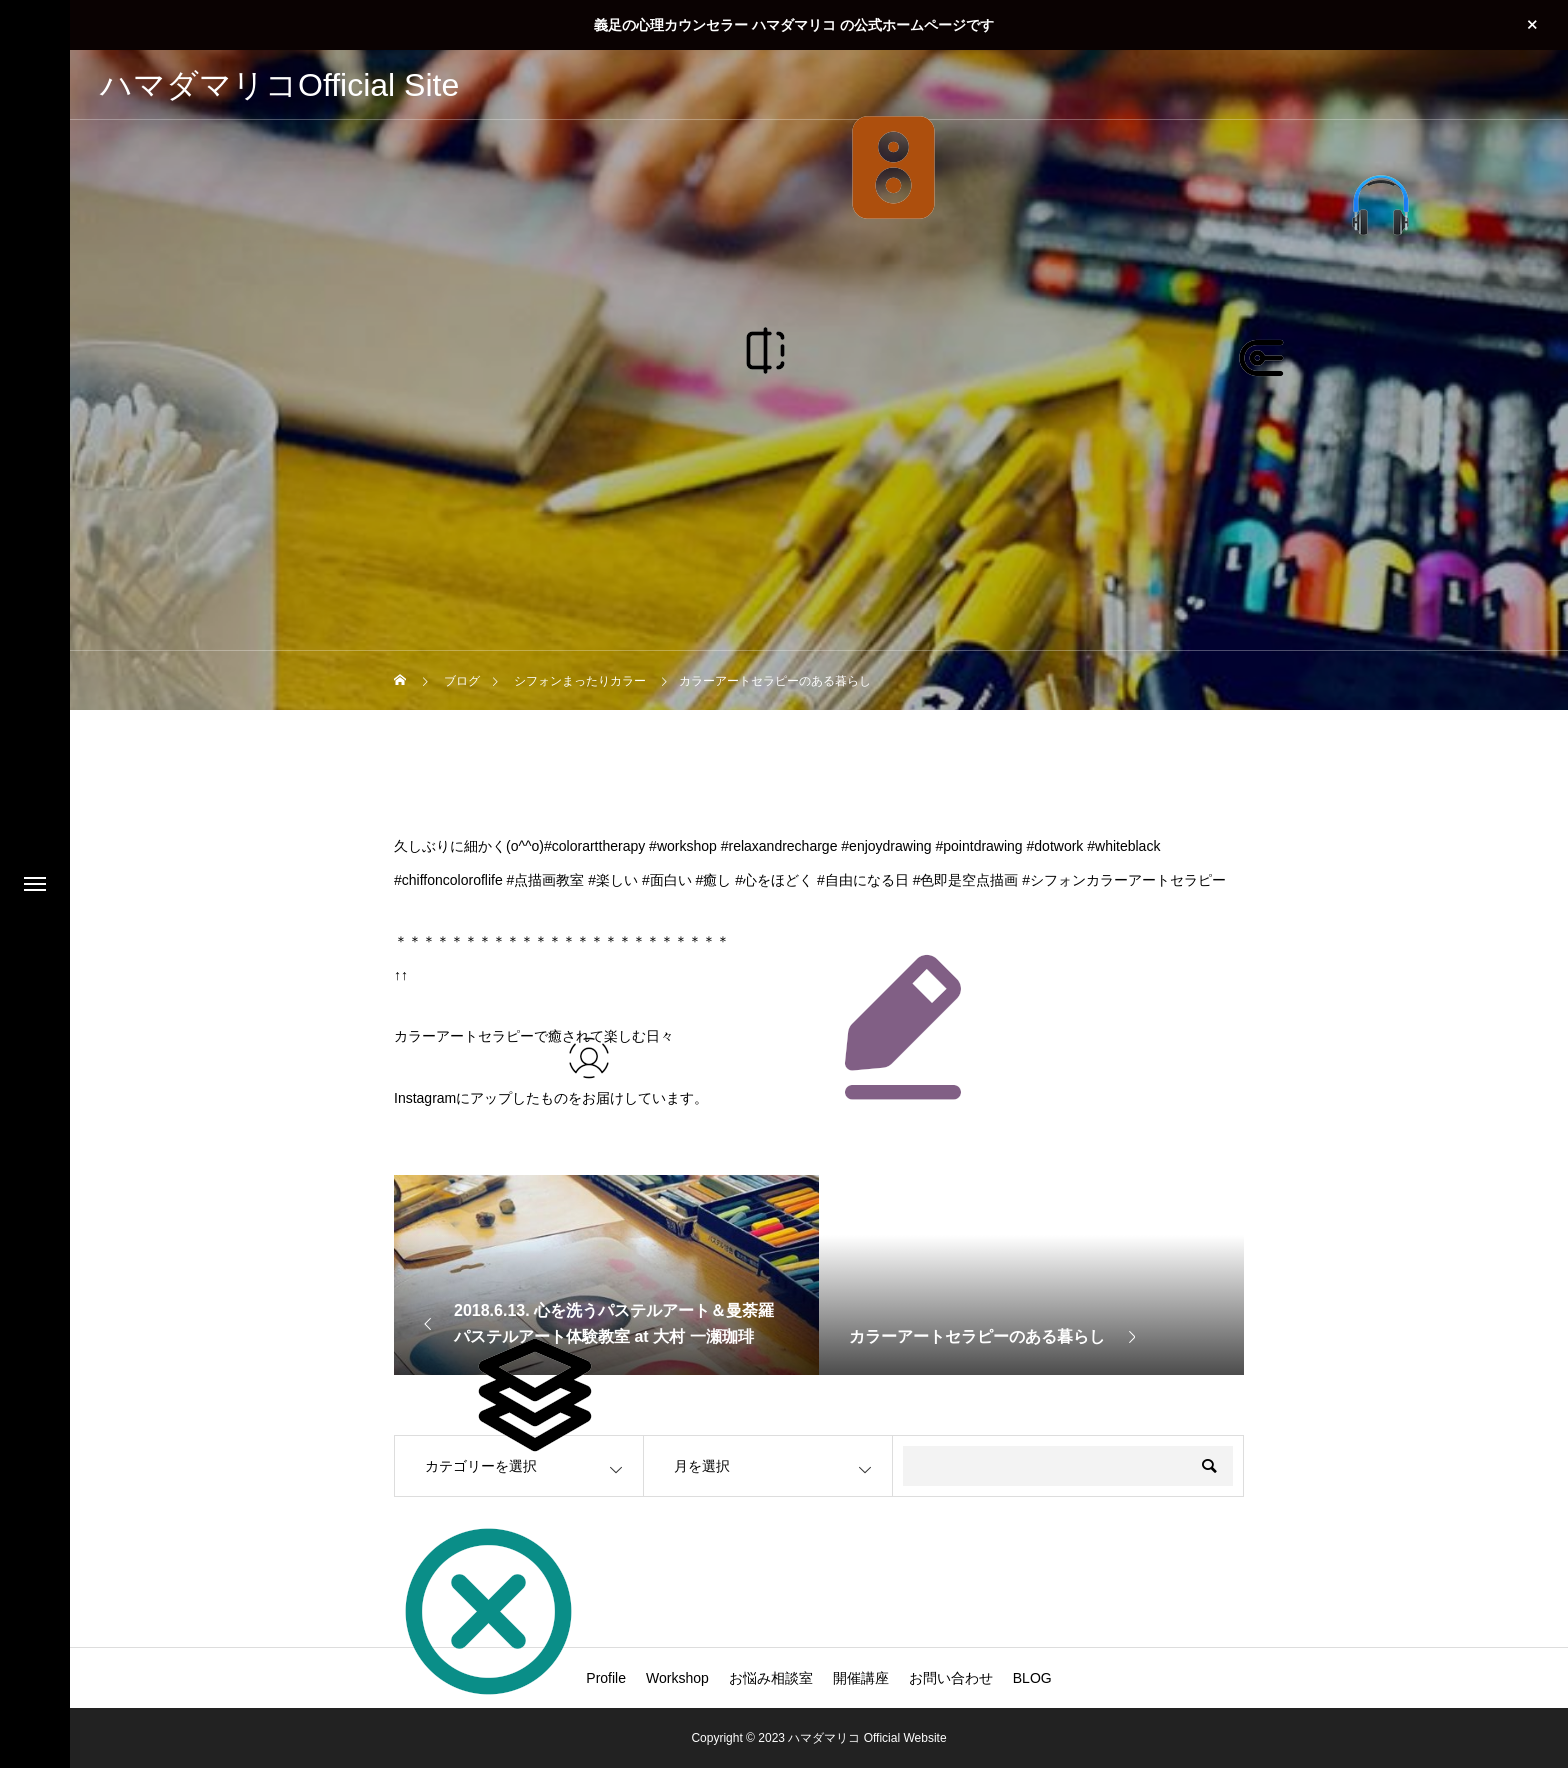  Describe the element at coordinates (1380, 208) in the screenshot. I see `access audio or headphone settings` at that location.